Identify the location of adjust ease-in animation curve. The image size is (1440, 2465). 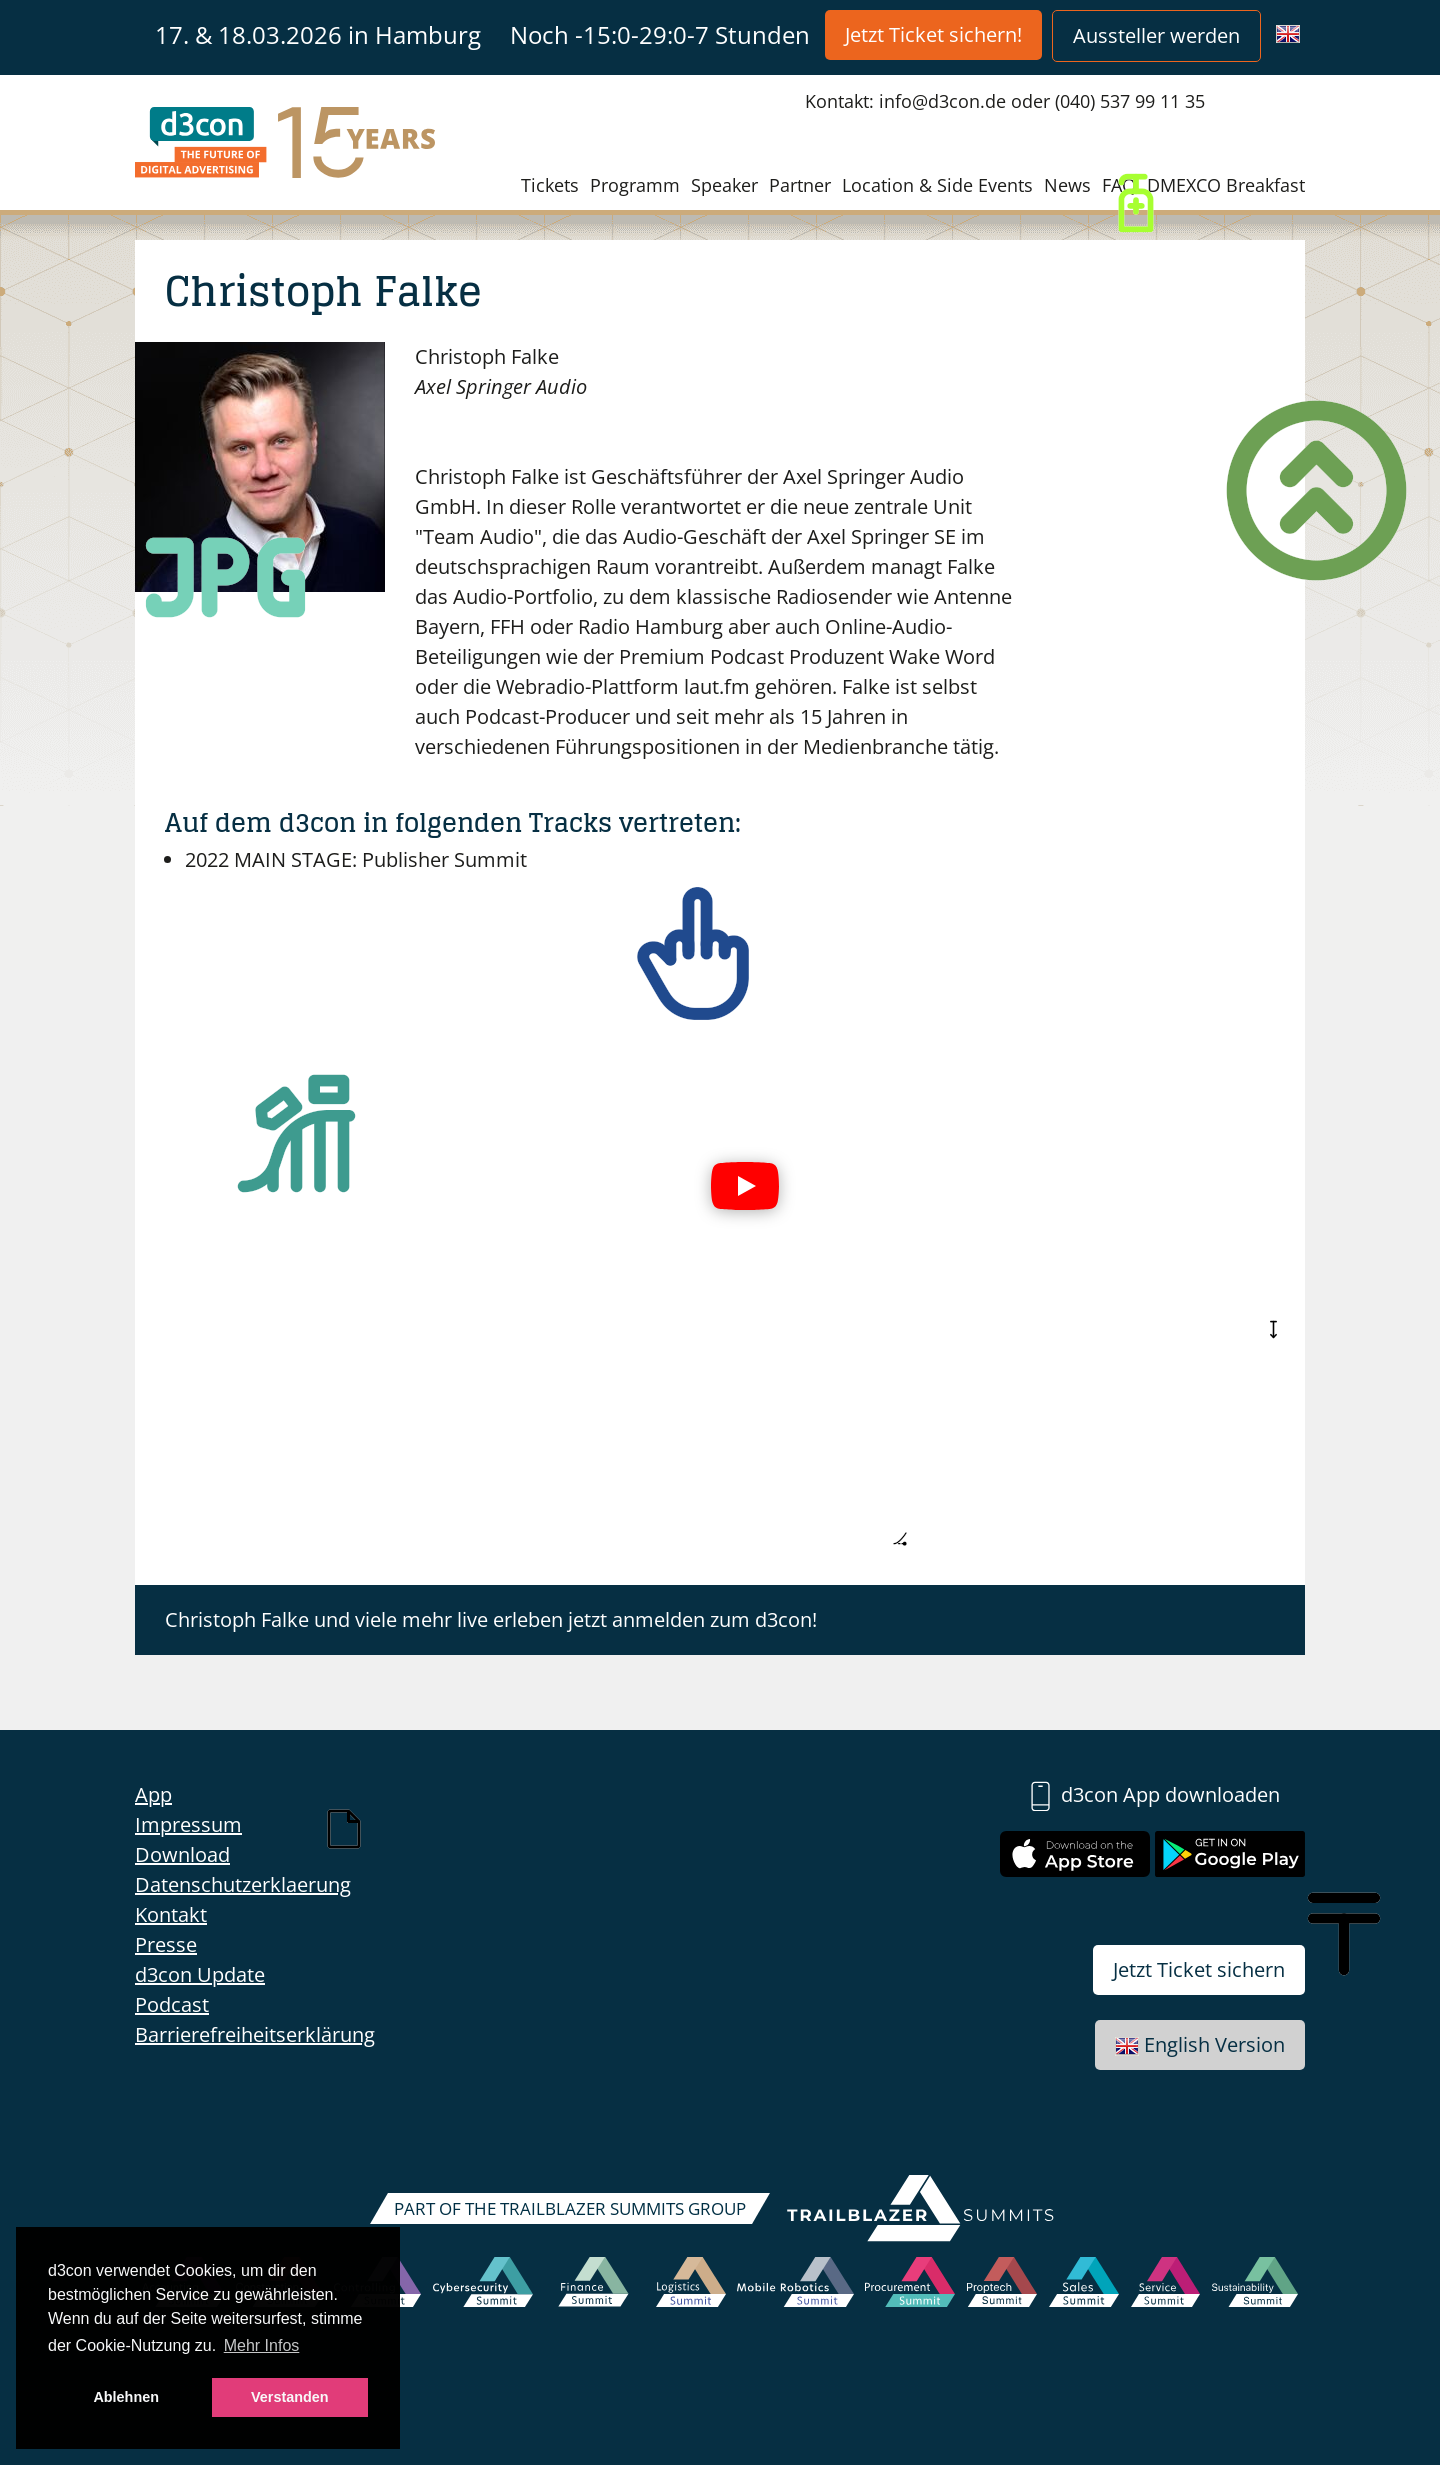
(900, 1539).